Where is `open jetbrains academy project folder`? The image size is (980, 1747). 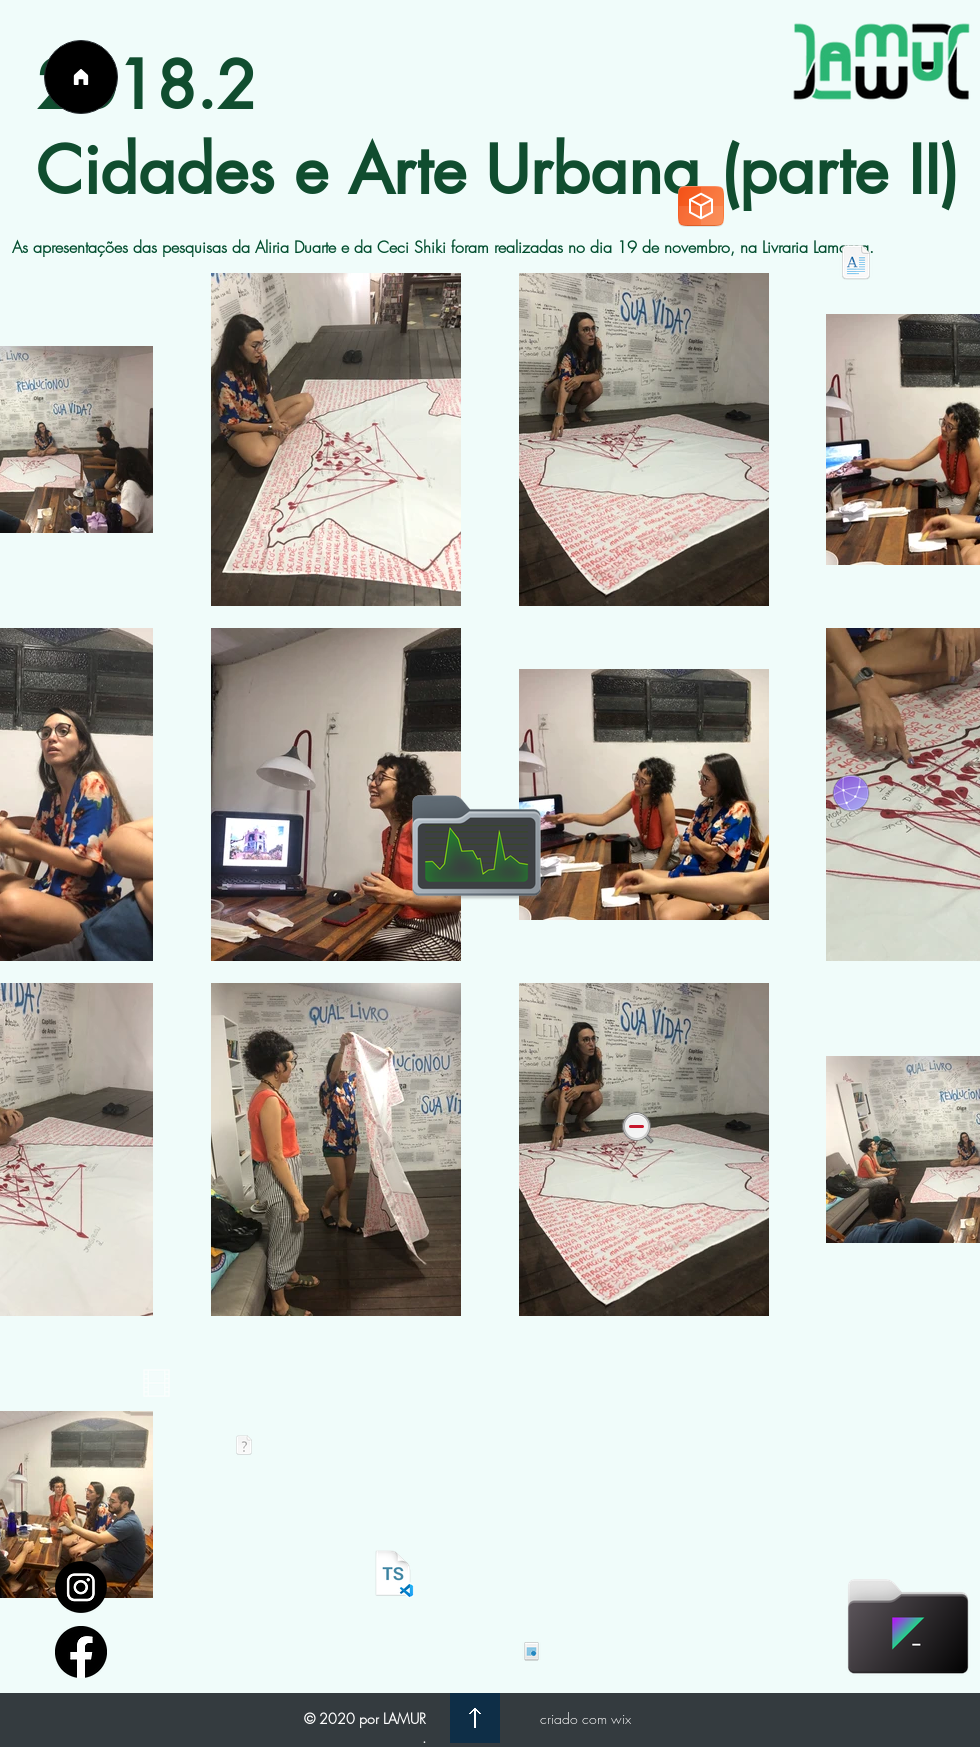 open jetbrains academy project folder is located at coordinates (907, 1629).